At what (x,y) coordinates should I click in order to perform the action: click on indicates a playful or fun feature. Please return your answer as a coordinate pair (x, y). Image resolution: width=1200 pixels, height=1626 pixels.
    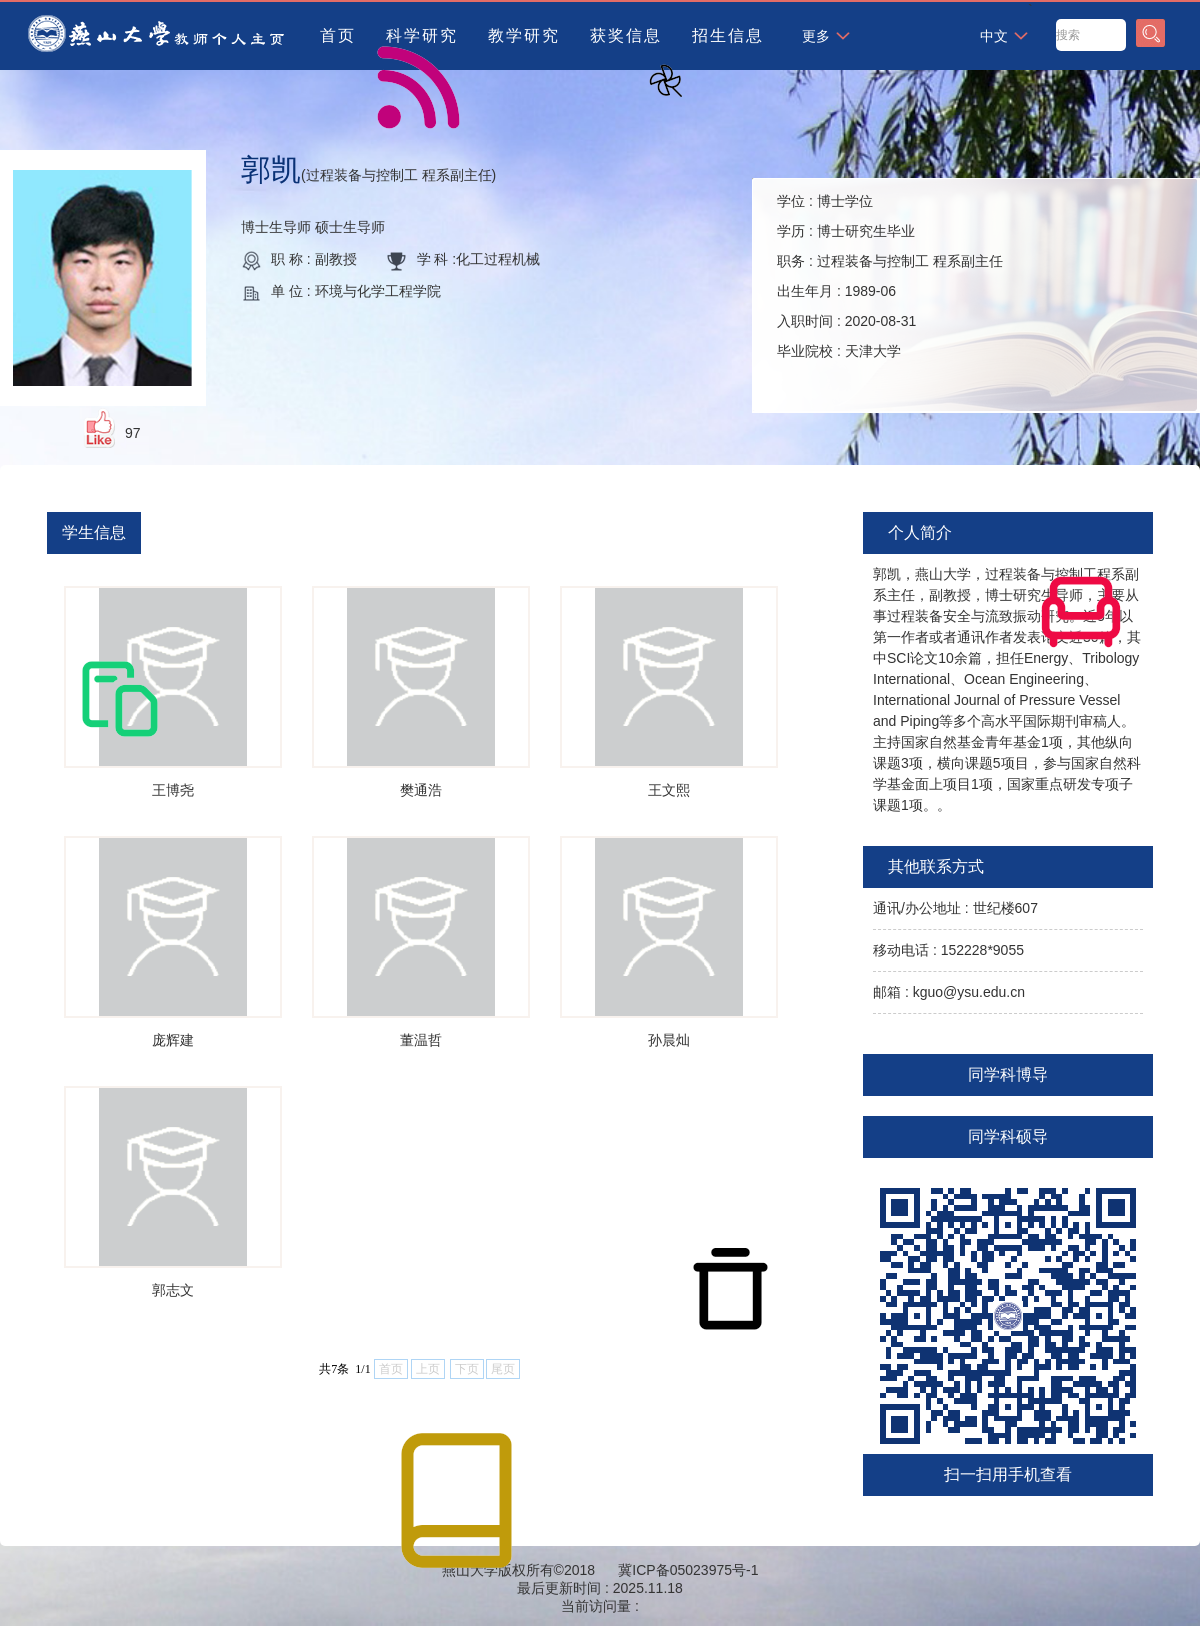
    Looking at the image, I should click on (666, 81).